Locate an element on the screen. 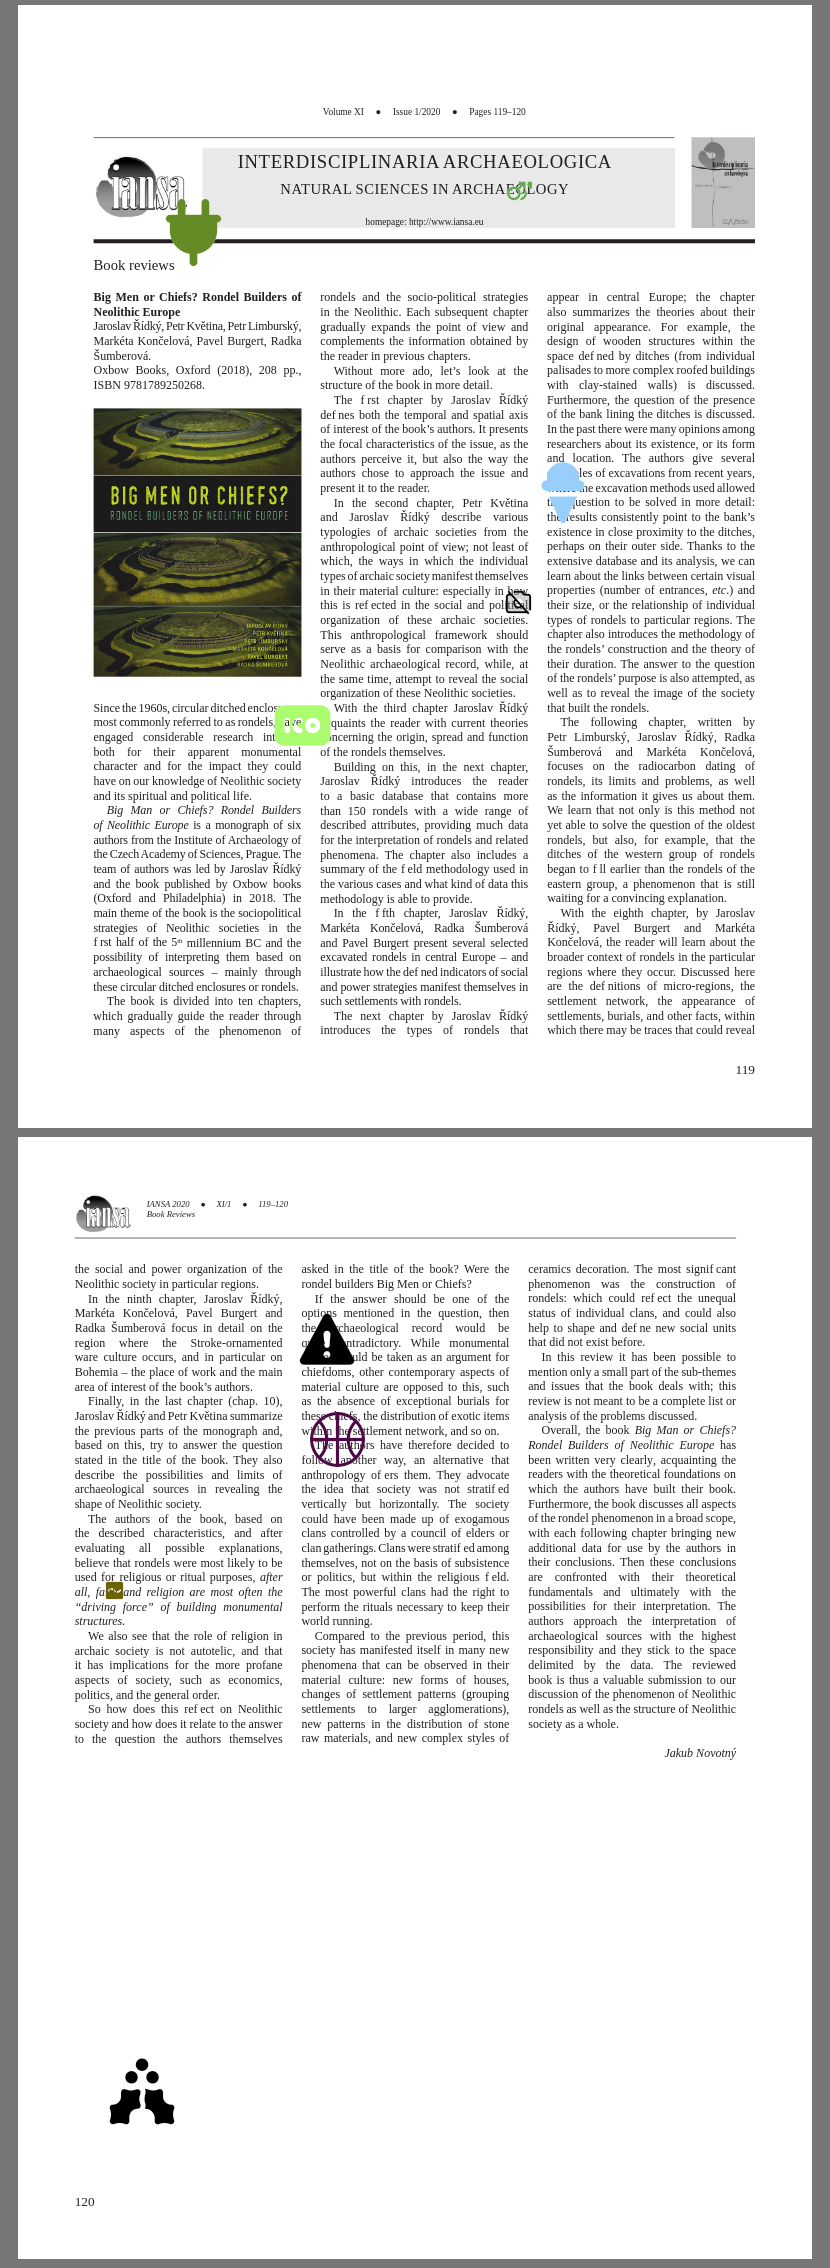  indicates a warning or caution state is located at coordinates (327, 1341).